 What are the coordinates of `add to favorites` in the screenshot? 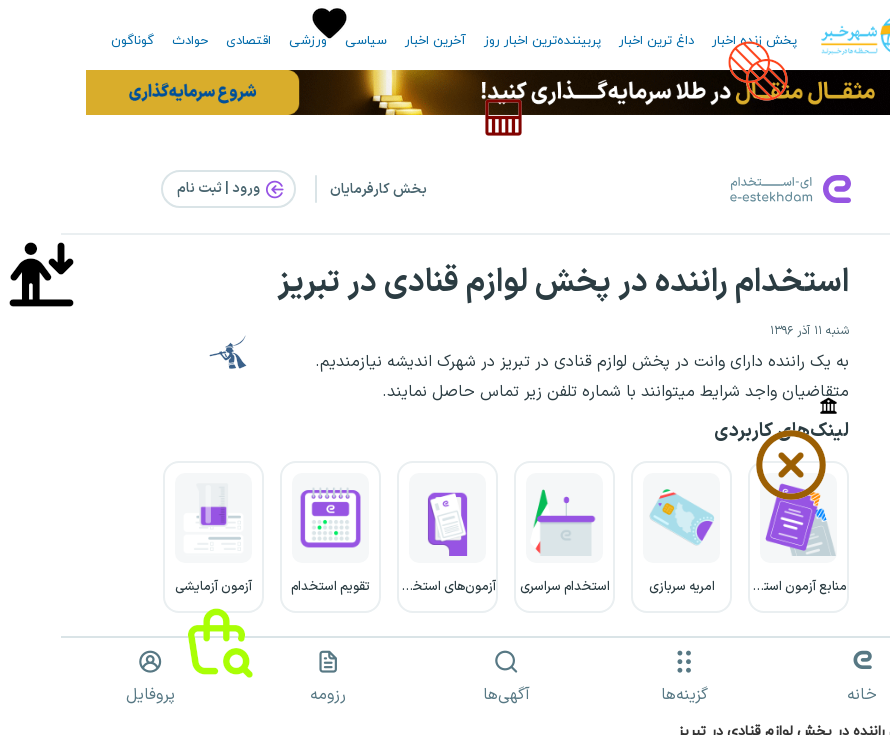 It's located at (329, 23).